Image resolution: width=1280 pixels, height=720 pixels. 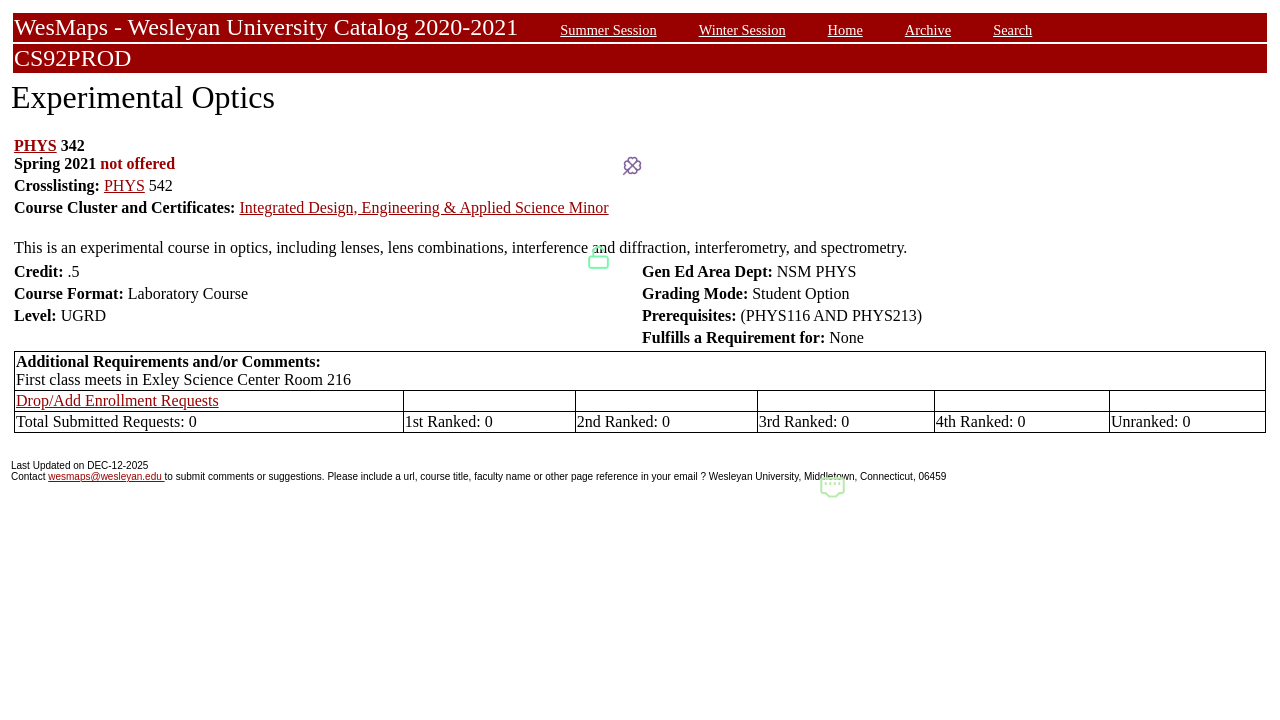 What do you see at coordinates (832, 487) in the screenshot?
I see `connect via ethernet or wired network` at bounding box center [832, 487].